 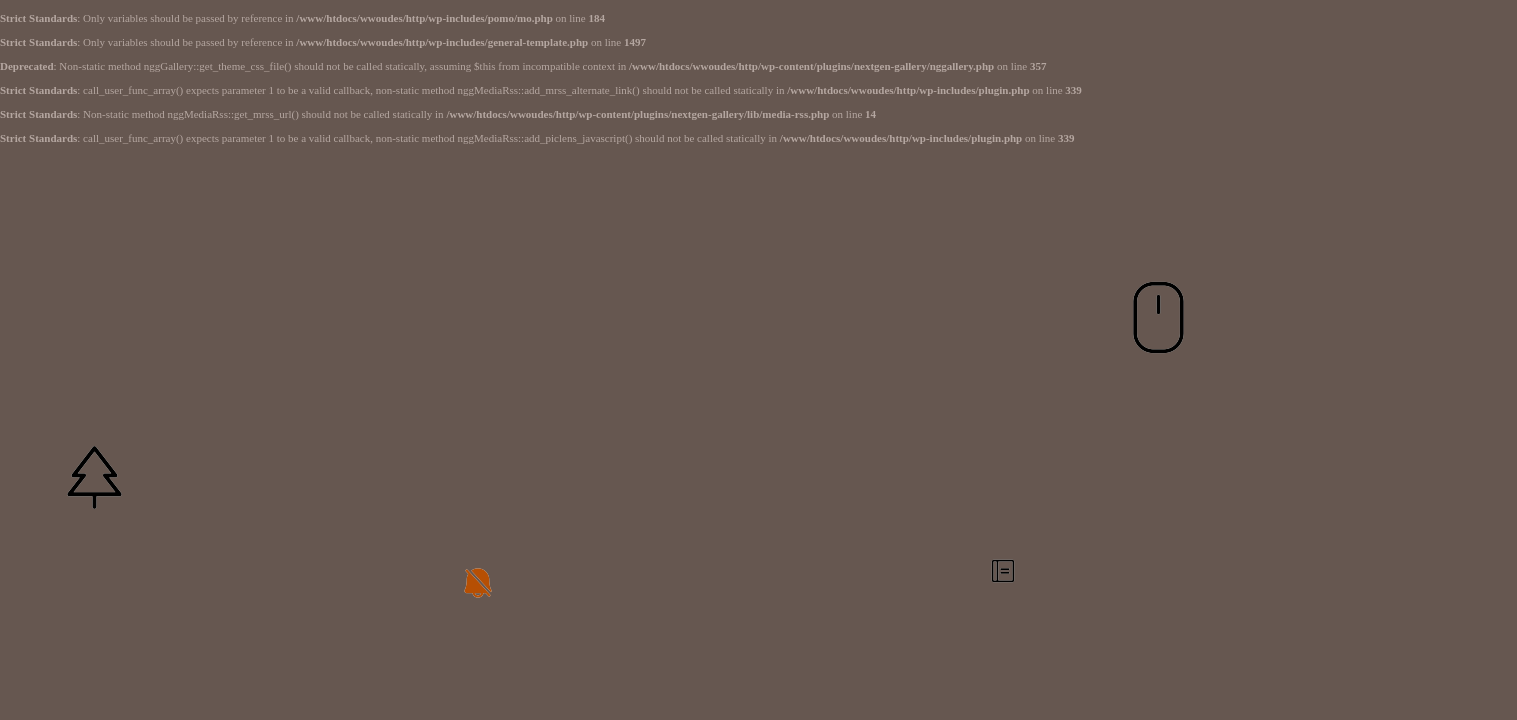 I want to click on open your notebook or notes, so click(x=1003, y=571).